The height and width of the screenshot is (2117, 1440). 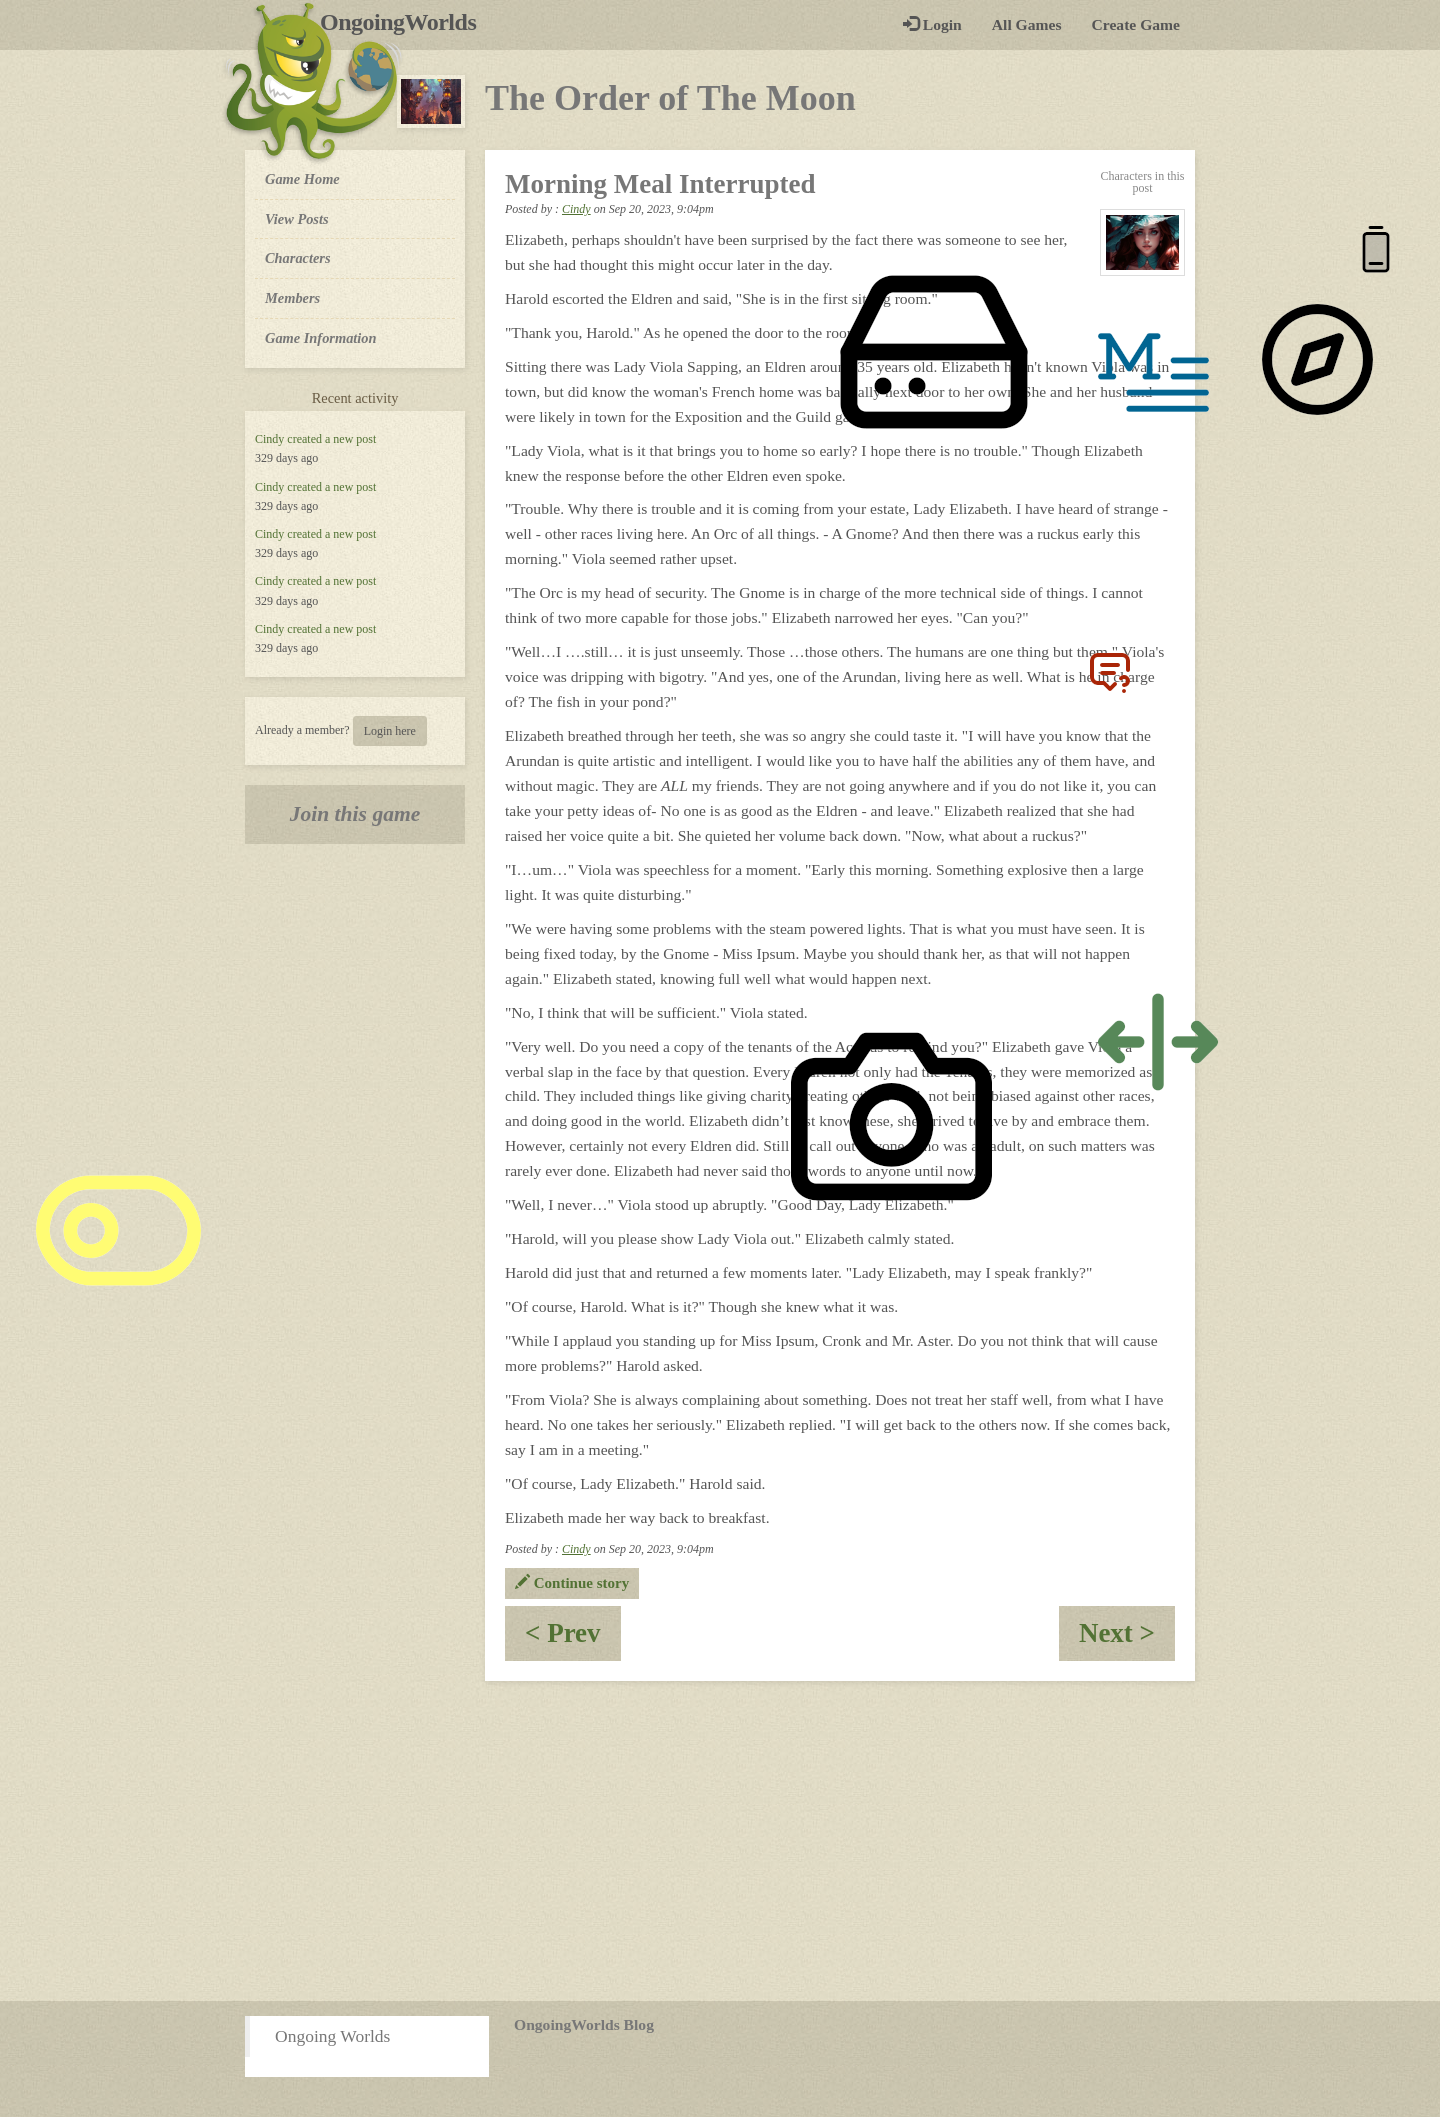 What do you see at coordinates (1317, 359) in the screenshot?
I see `access navigation or directional features` at bounding box center [1317, 359].